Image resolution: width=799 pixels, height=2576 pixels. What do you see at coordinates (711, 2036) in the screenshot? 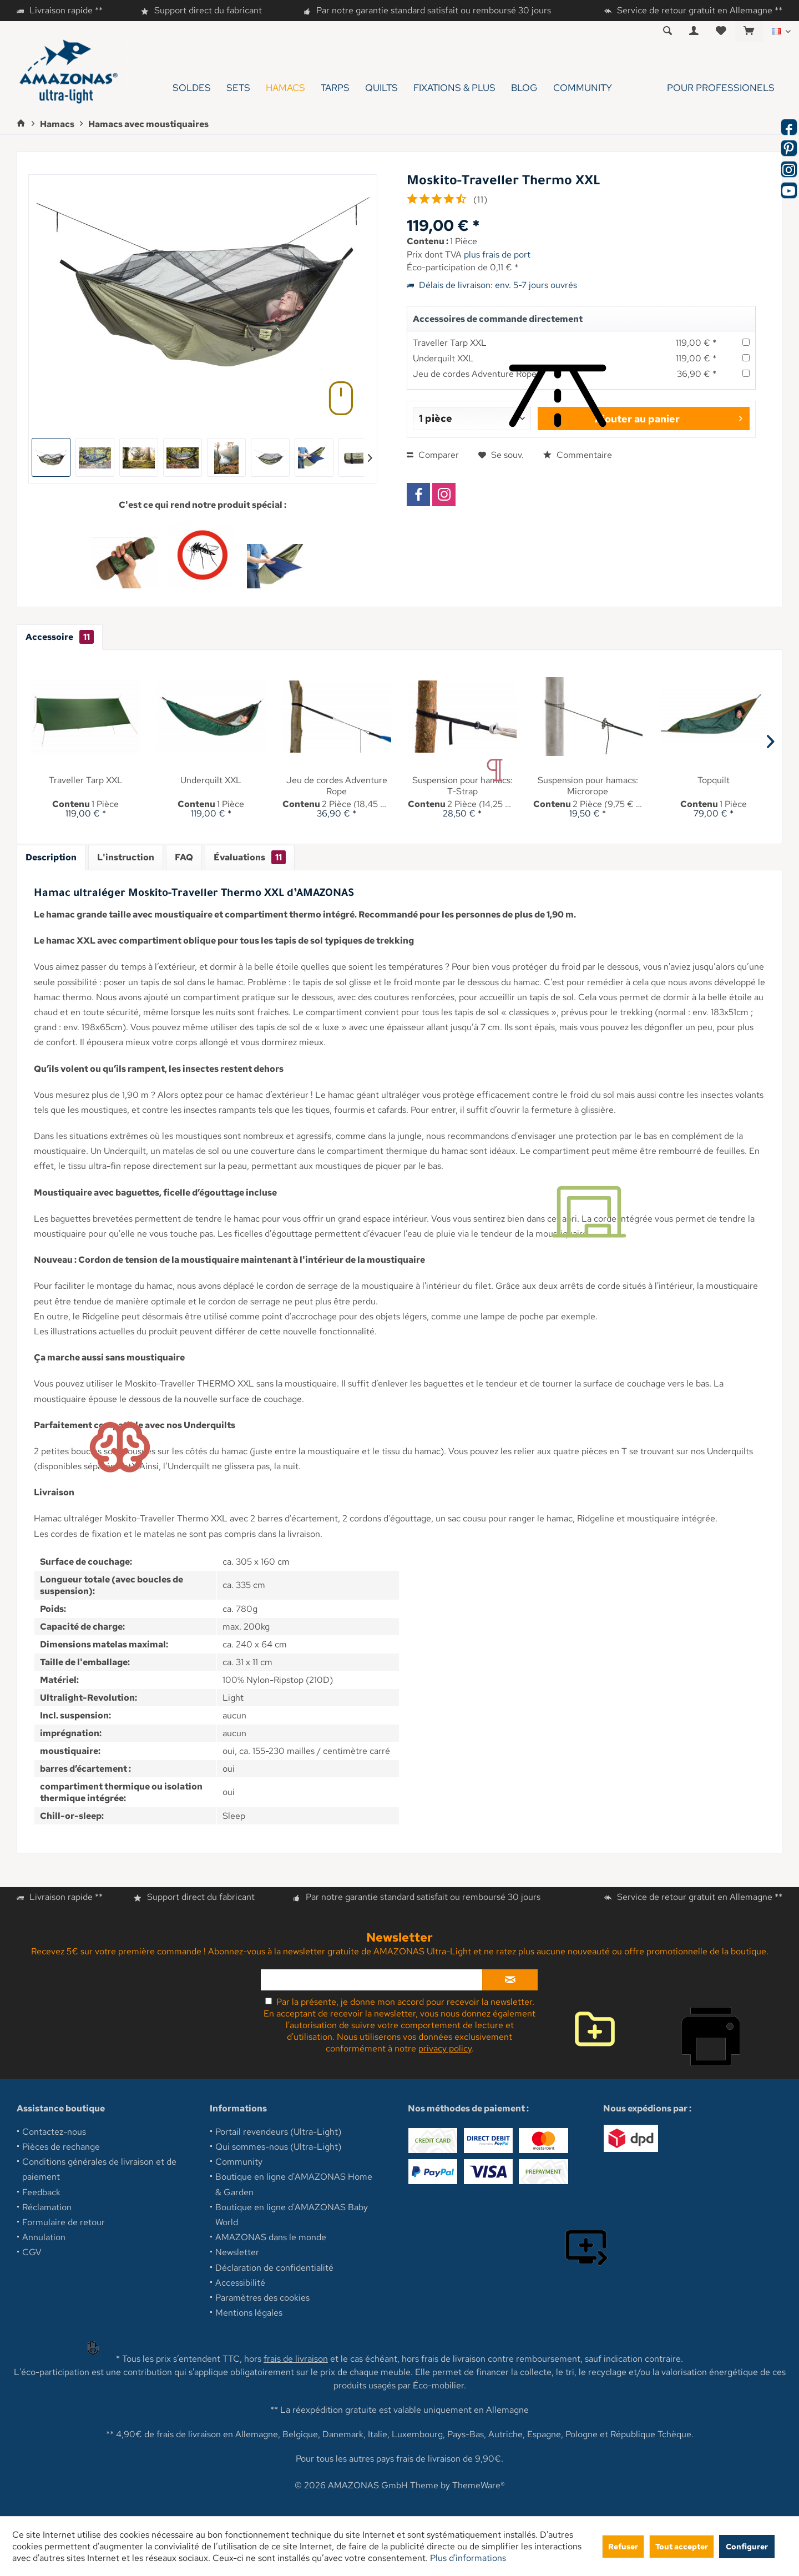
I see `print this document` at bounding box center [711, 2036].